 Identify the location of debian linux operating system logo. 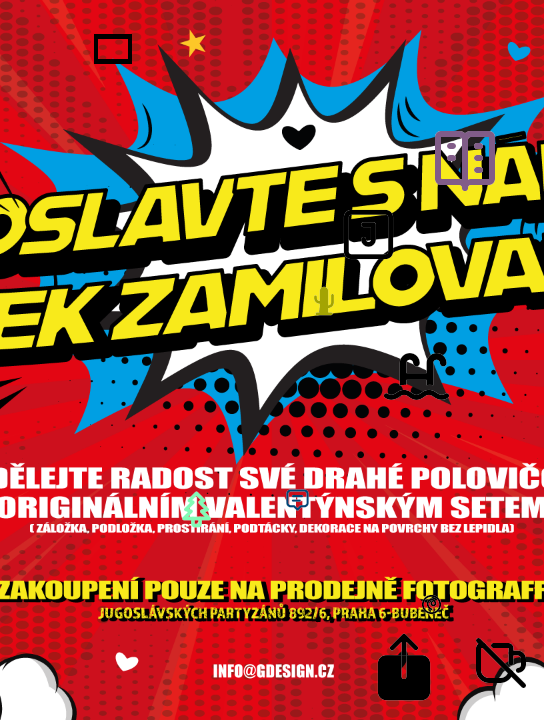
(431, 604).